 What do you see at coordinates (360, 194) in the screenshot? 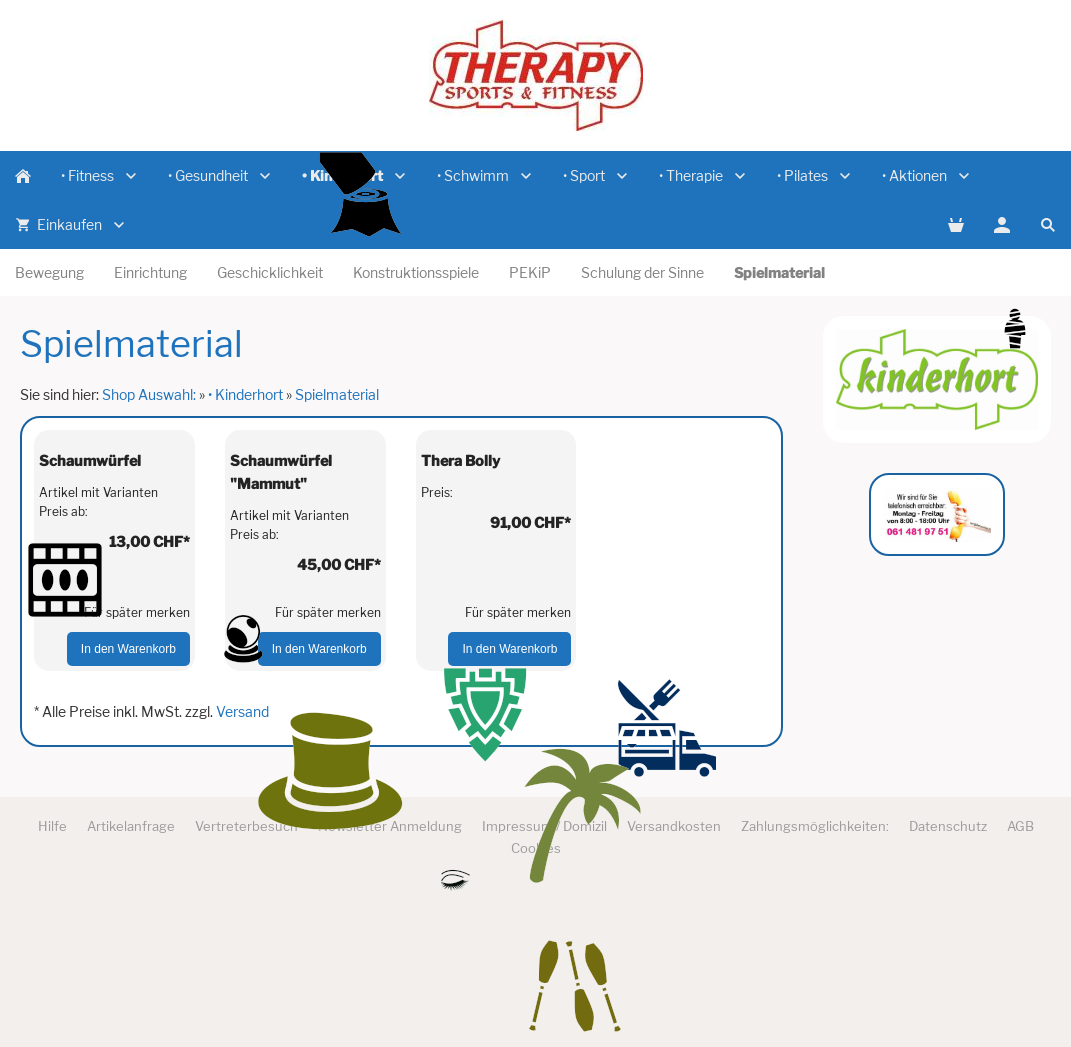
I see `logging or deforestation activity indicator` at bounding box center [360, 194].